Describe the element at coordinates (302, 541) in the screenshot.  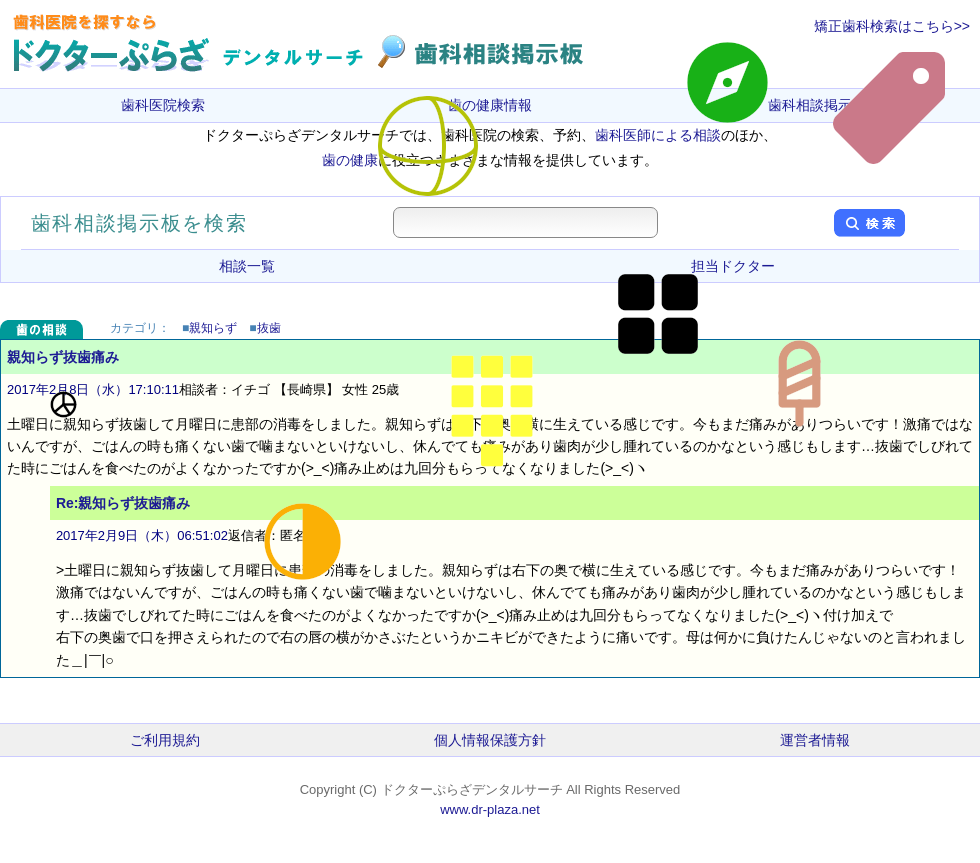
I see `adjust display contrast settings` at that location.